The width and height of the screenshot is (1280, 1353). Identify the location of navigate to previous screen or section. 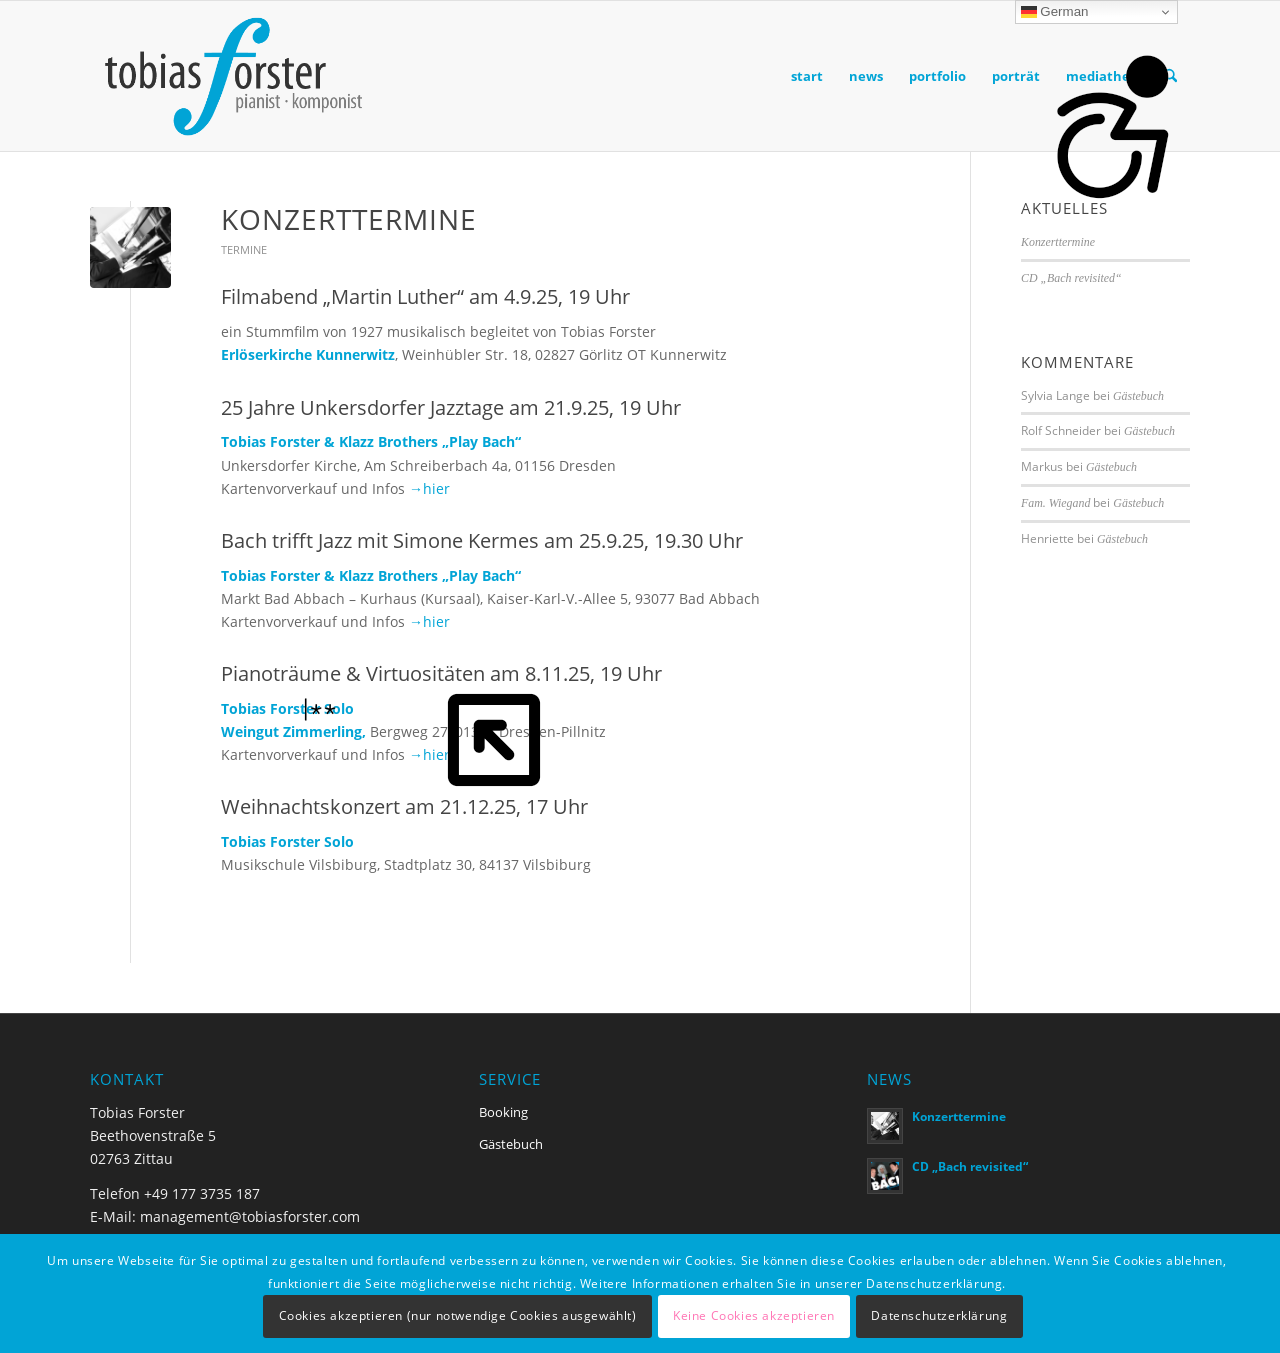
(494, 740).